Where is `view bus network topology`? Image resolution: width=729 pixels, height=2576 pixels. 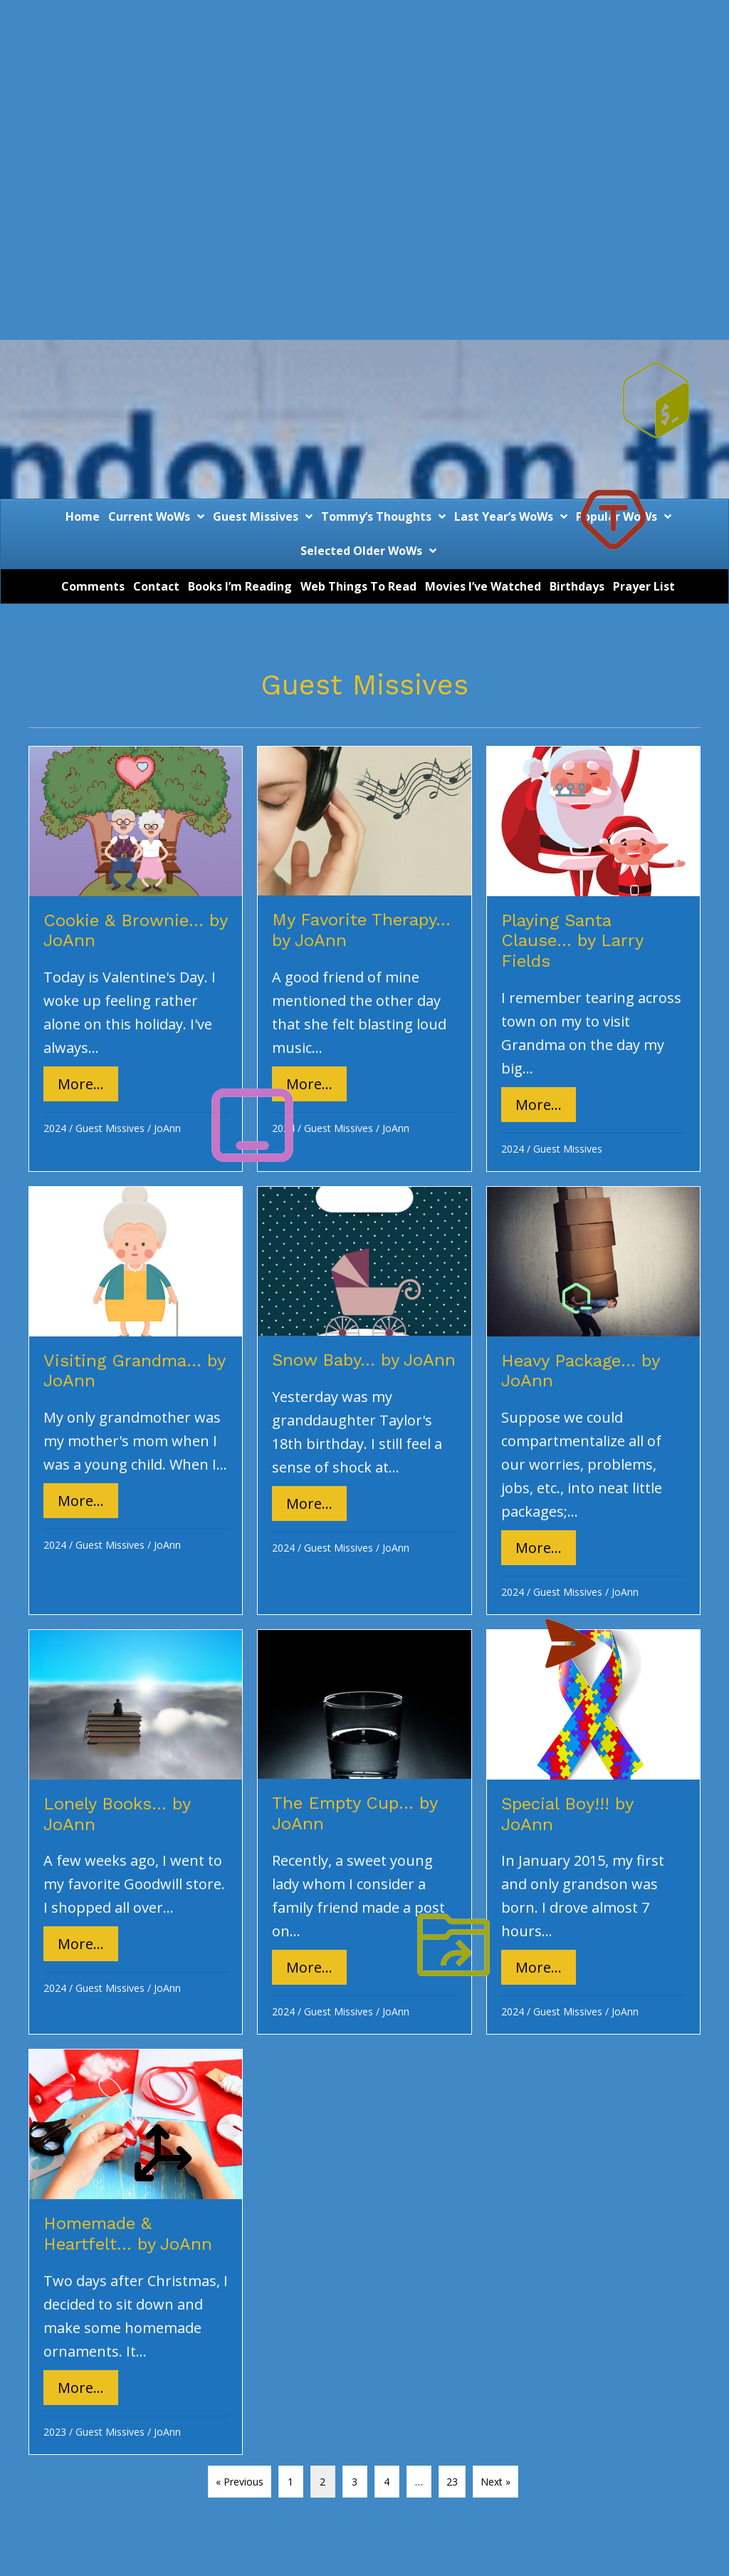 view bus network topology is located at coordinates (570, 789).